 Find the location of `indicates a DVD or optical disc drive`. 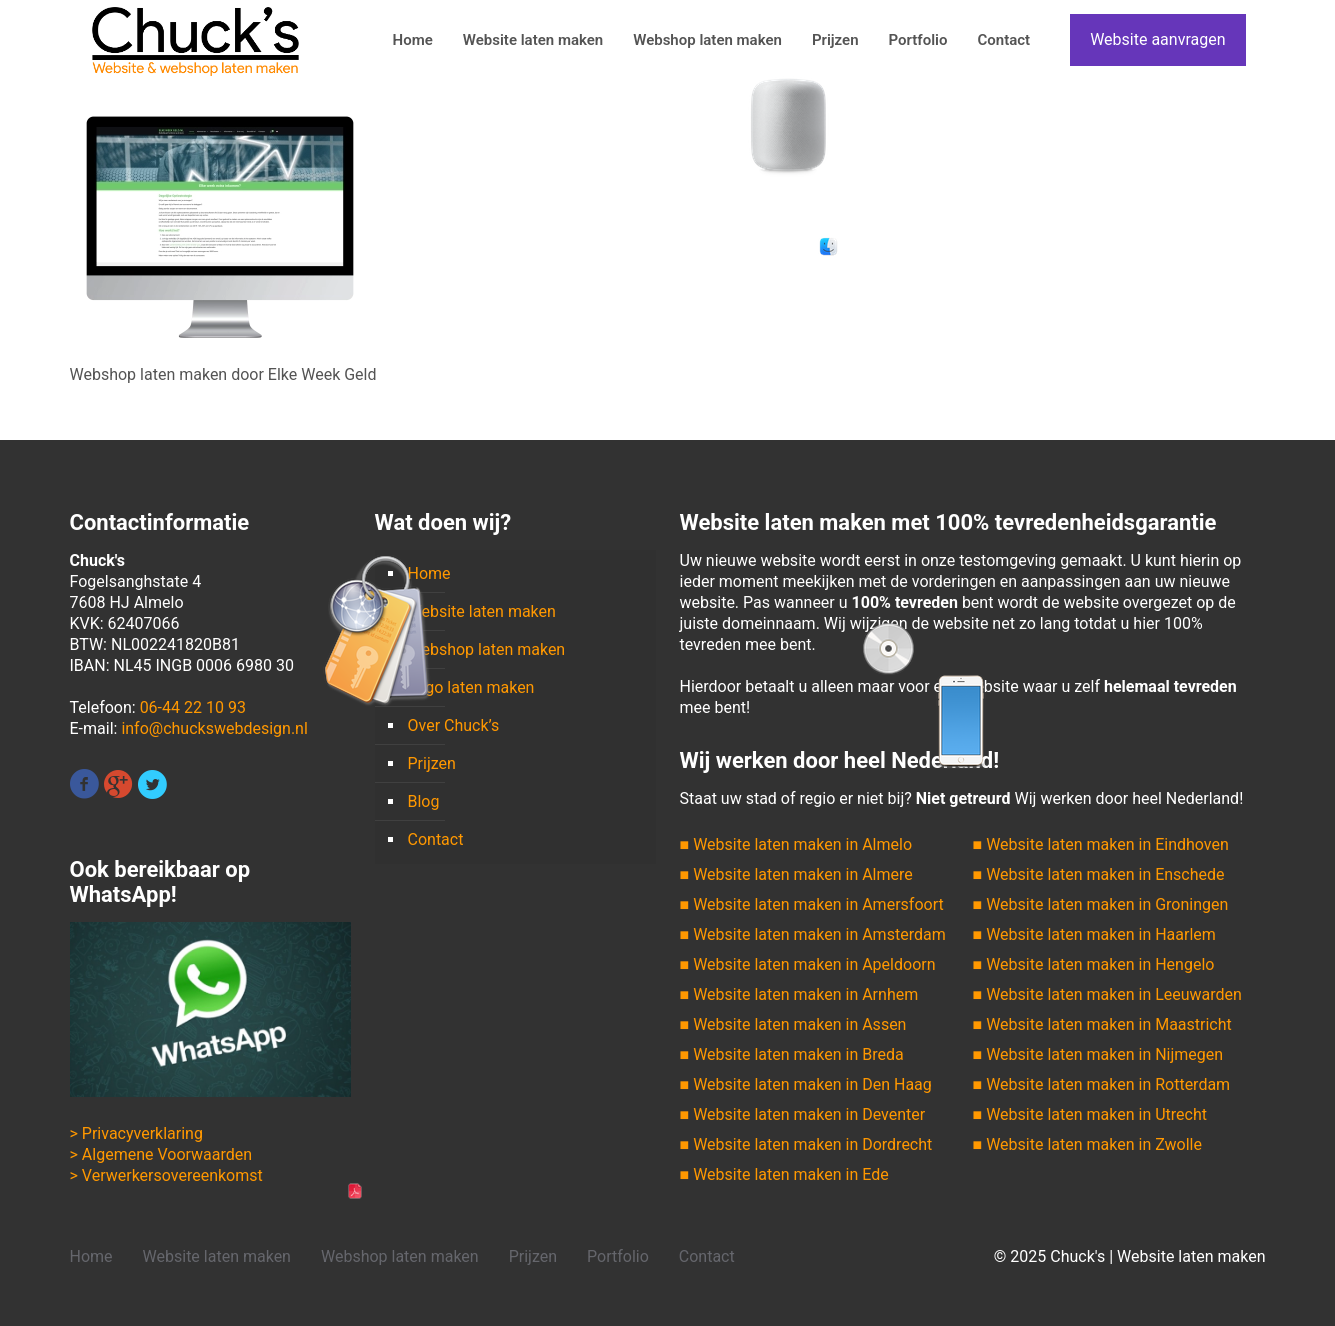

indicates a DVD or optical disc drive is located at coordinates (888, 648).